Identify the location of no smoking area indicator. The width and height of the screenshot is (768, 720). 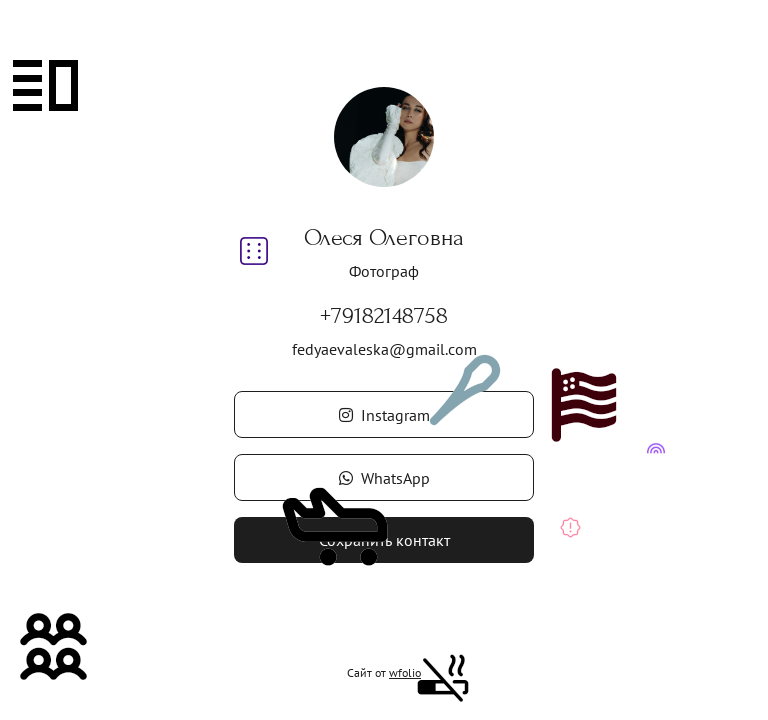
(443, 680).